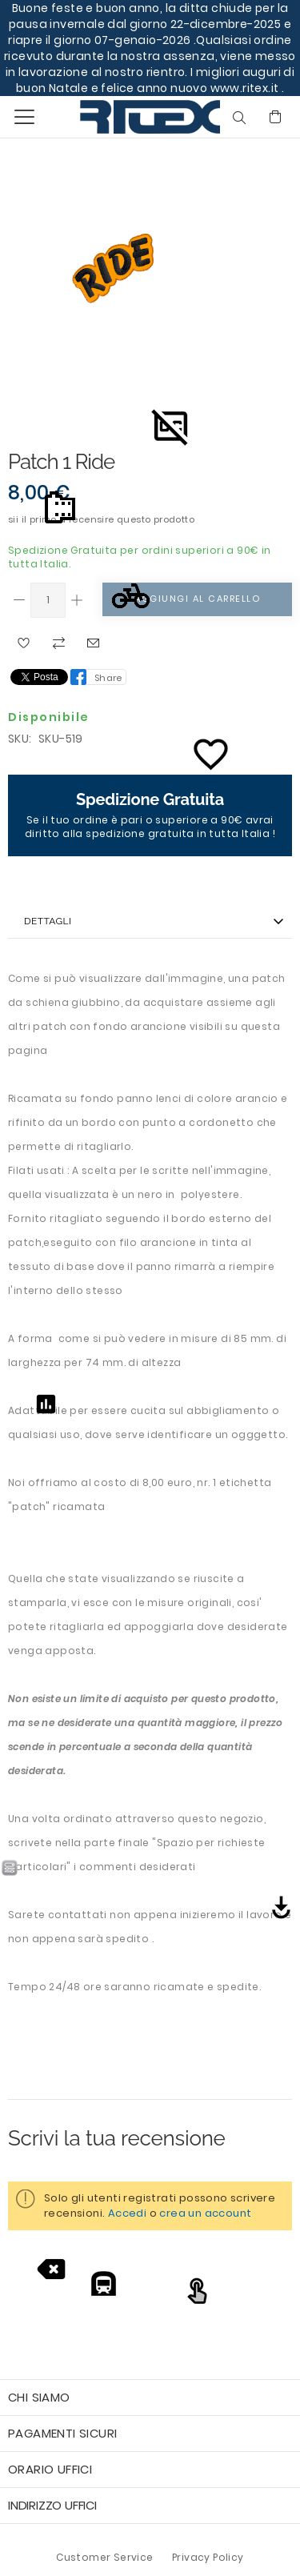 This screenshot has width=300, height=2576. I want to click on view poll results, so click(46, 1404).